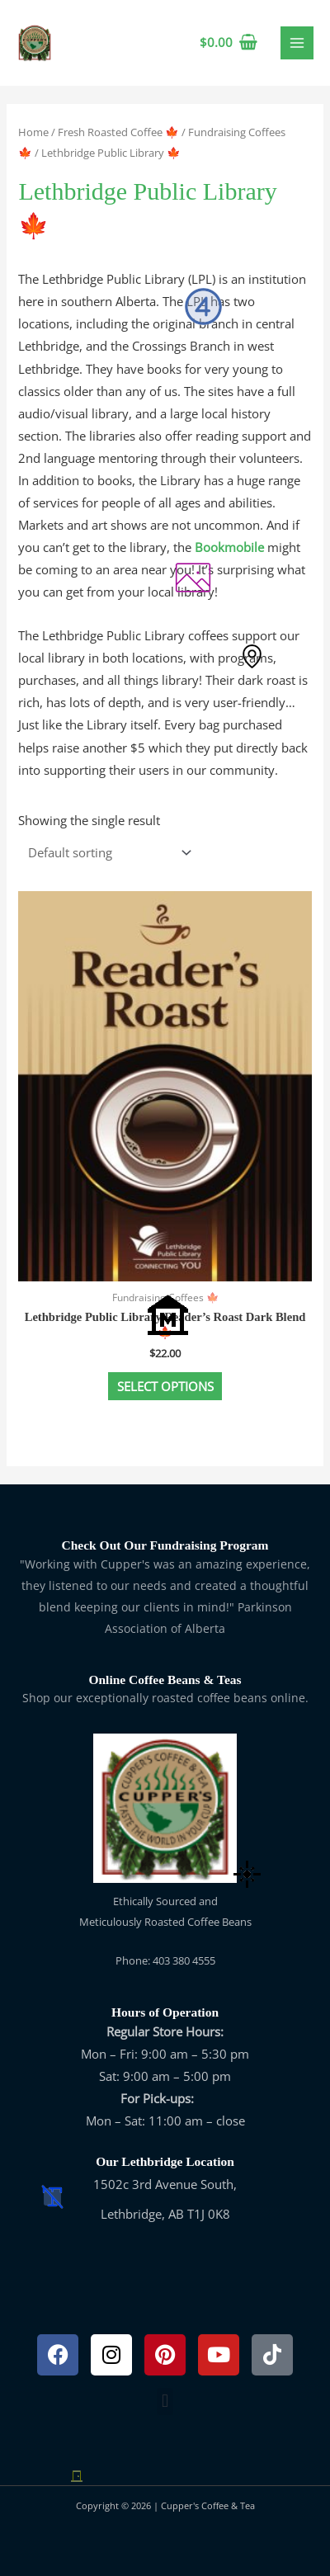  I want to click on add a lens flare effect to an image, so click(247, 1874).